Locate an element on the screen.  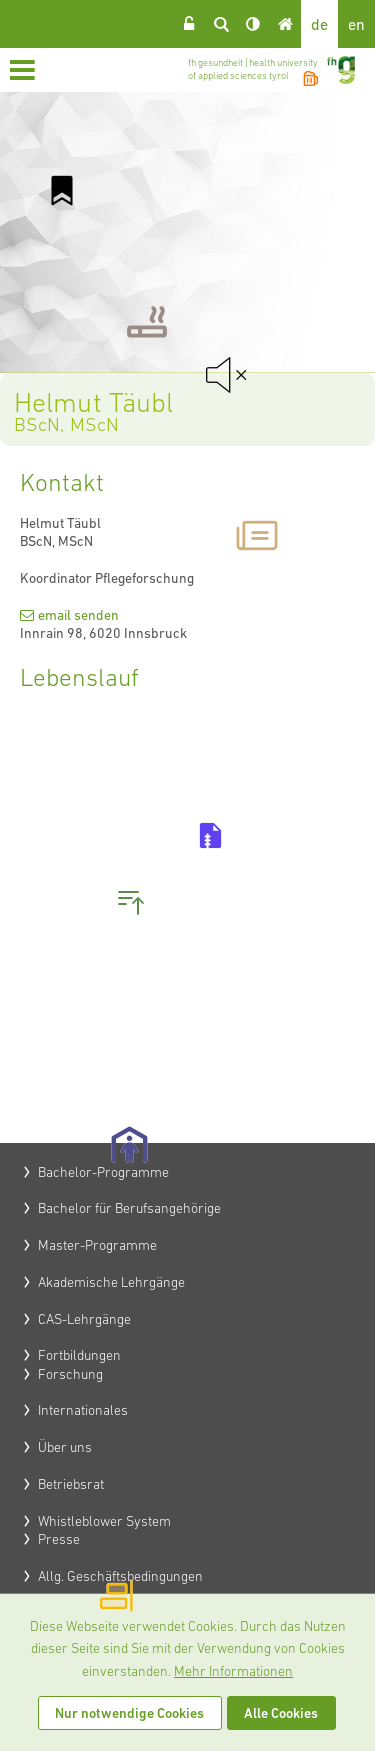
align text or content to the right is located at coordinates (117, 1596).